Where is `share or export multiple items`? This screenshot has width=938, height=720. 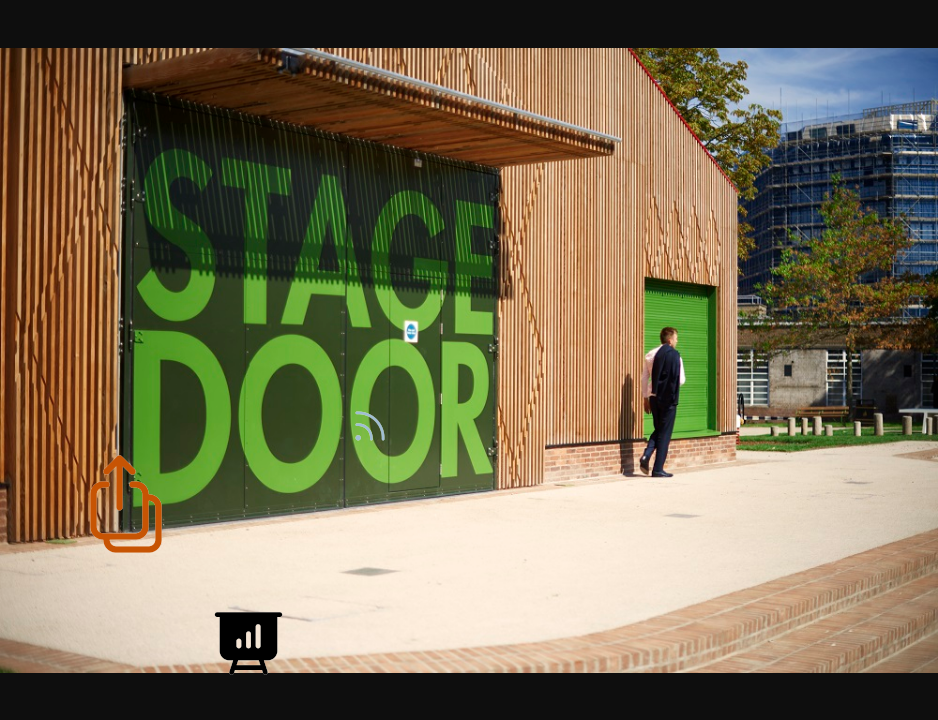 share or export multiple items is located at coordinates (126, 504).